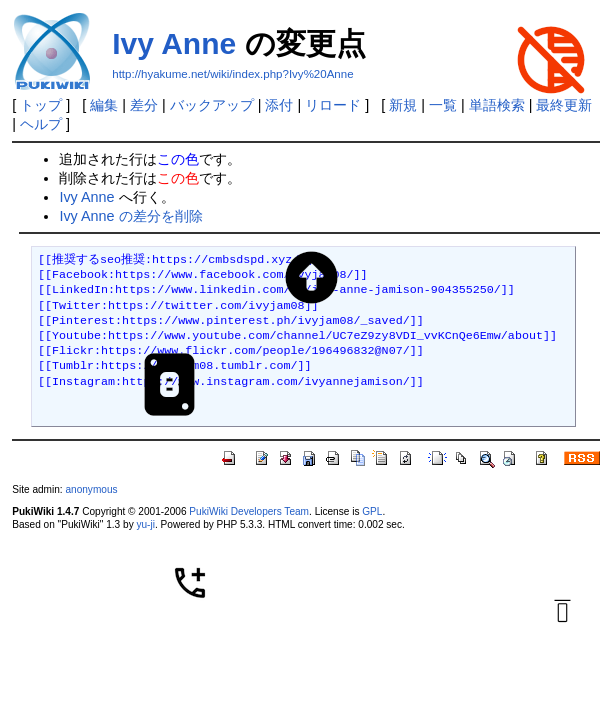 This screenshot has width=612, height=720. I want to click on play the 8 card in a card game, so click(169, 384).